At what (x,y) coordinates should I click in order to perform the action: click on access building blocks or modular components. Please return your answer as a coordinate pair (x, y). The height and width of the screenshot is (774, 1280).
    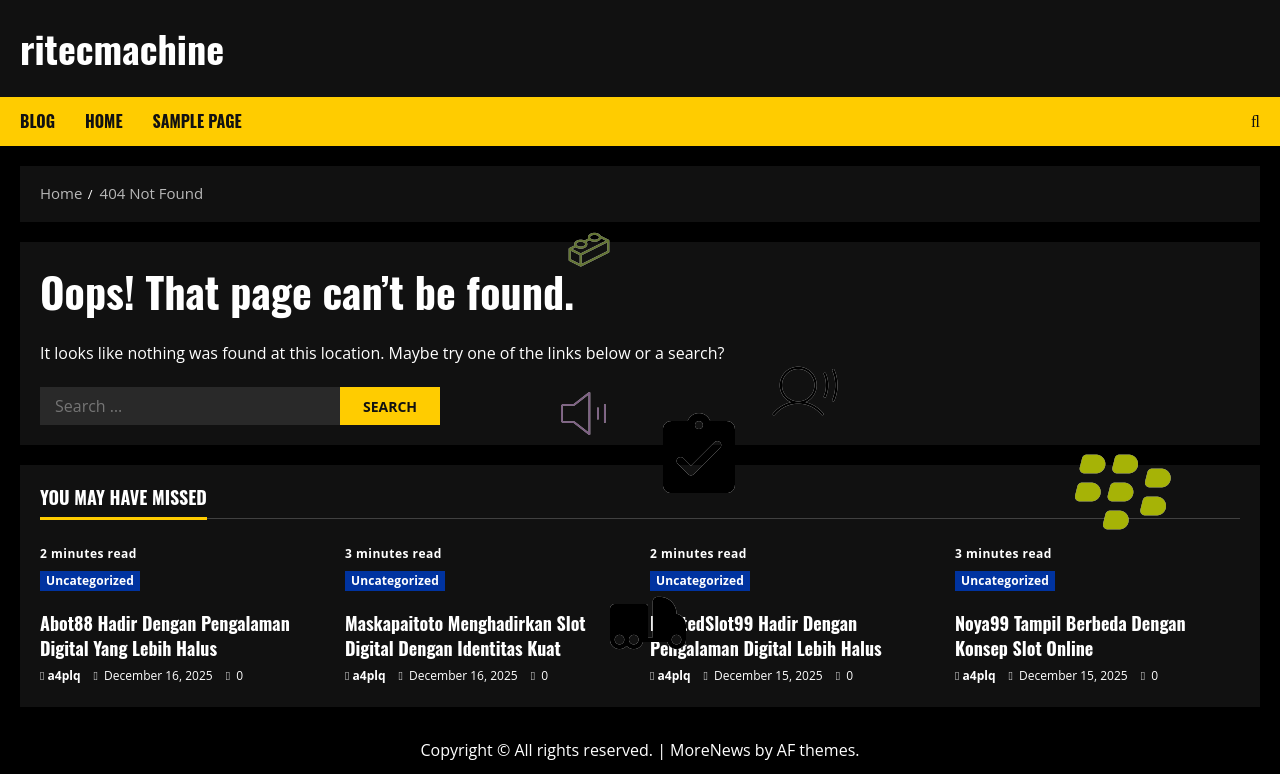
    Looking at the image, I should click on (589, 249).